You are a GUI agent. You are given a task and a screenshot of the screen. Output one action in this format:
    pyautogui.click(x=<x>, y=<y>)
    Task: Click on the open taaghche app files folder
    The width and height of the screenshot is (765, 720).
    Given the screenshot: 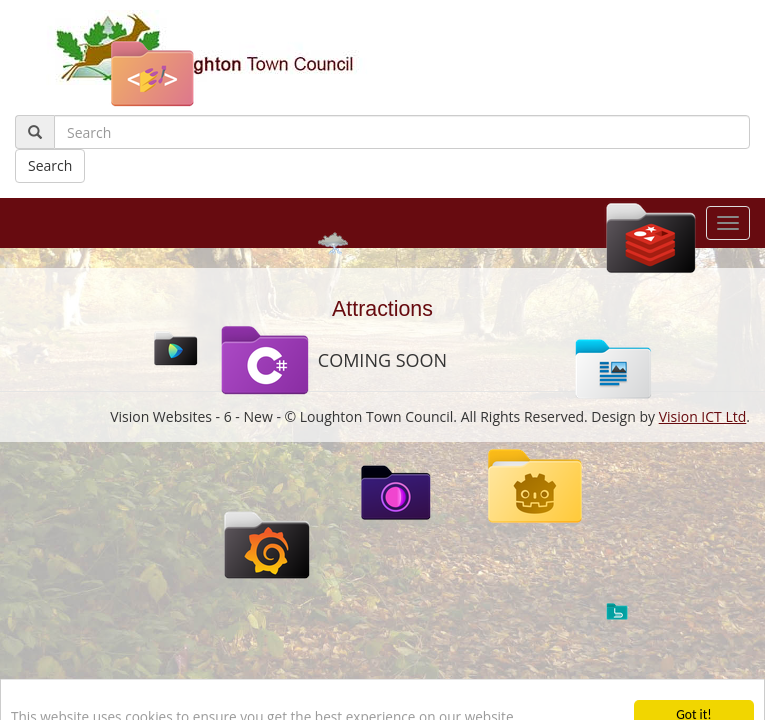 What is the action you would take?
    pyautogui.click(x=617, y=612)
    